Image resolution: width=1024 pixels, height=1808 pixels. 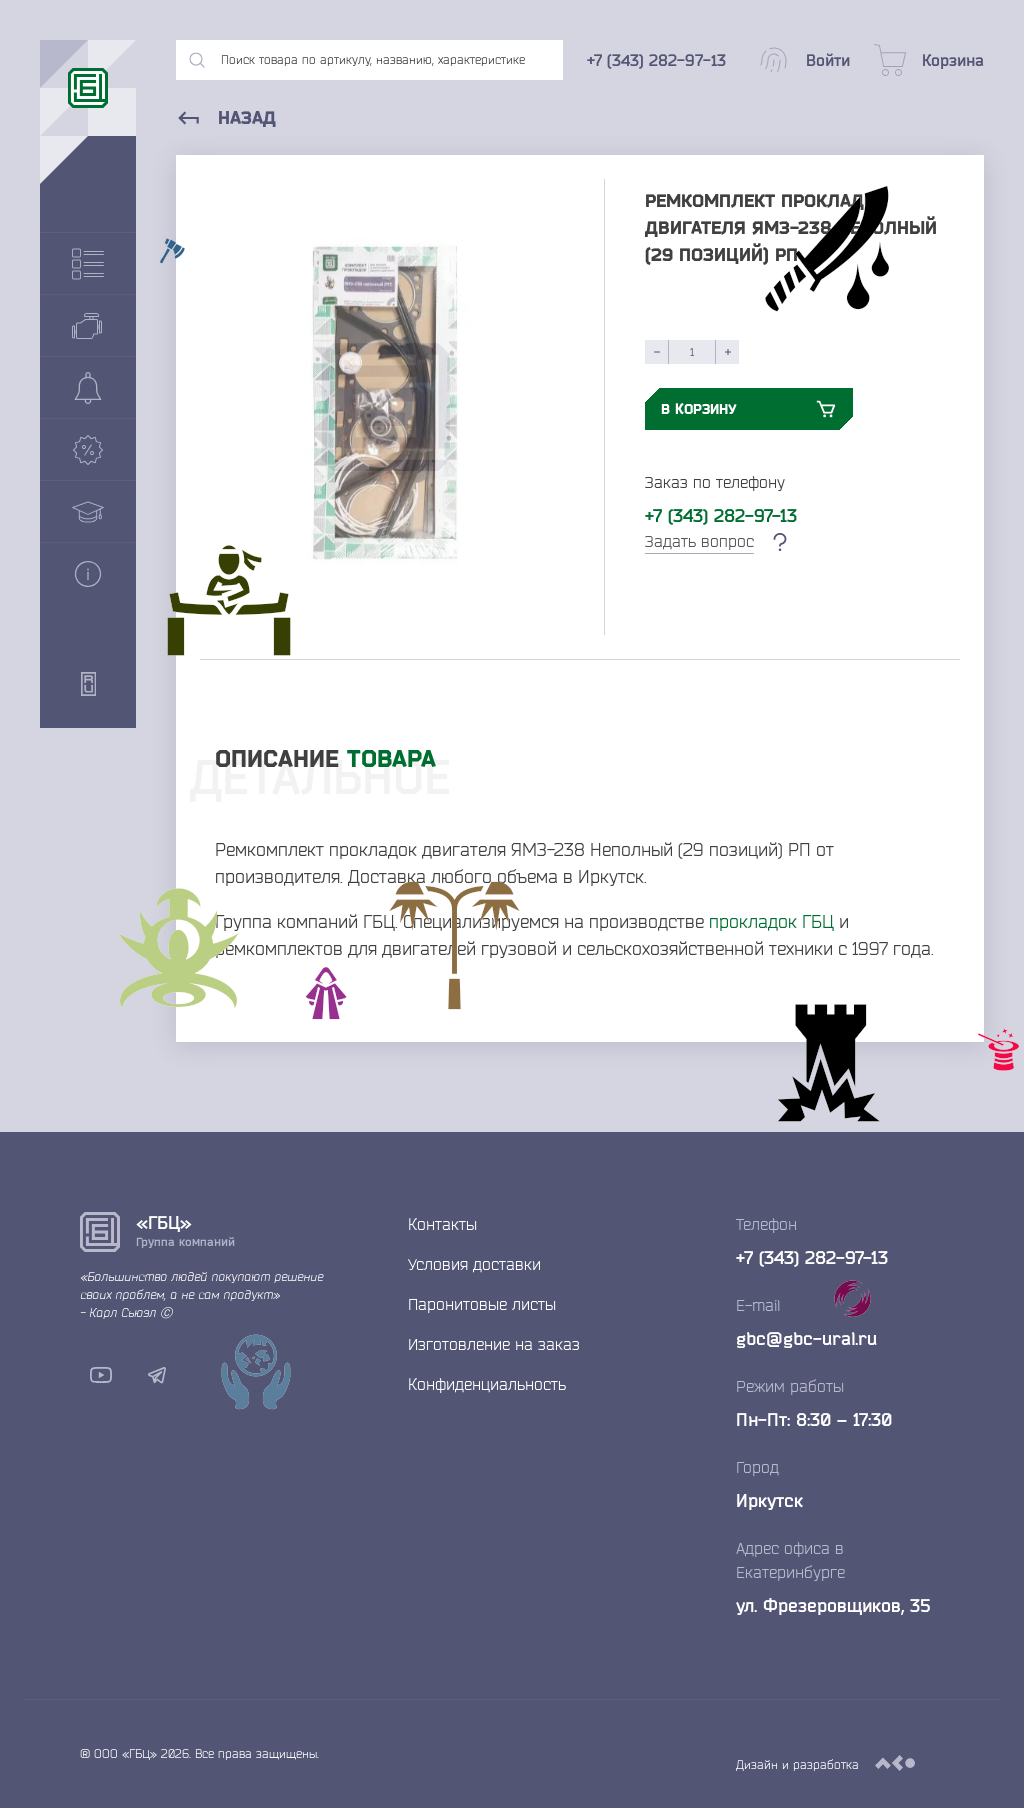 What do you see at coordinates (454, 945) in the screenshot?
I see `toggle street lighting in city builder game` at bounding box center [454, 945].